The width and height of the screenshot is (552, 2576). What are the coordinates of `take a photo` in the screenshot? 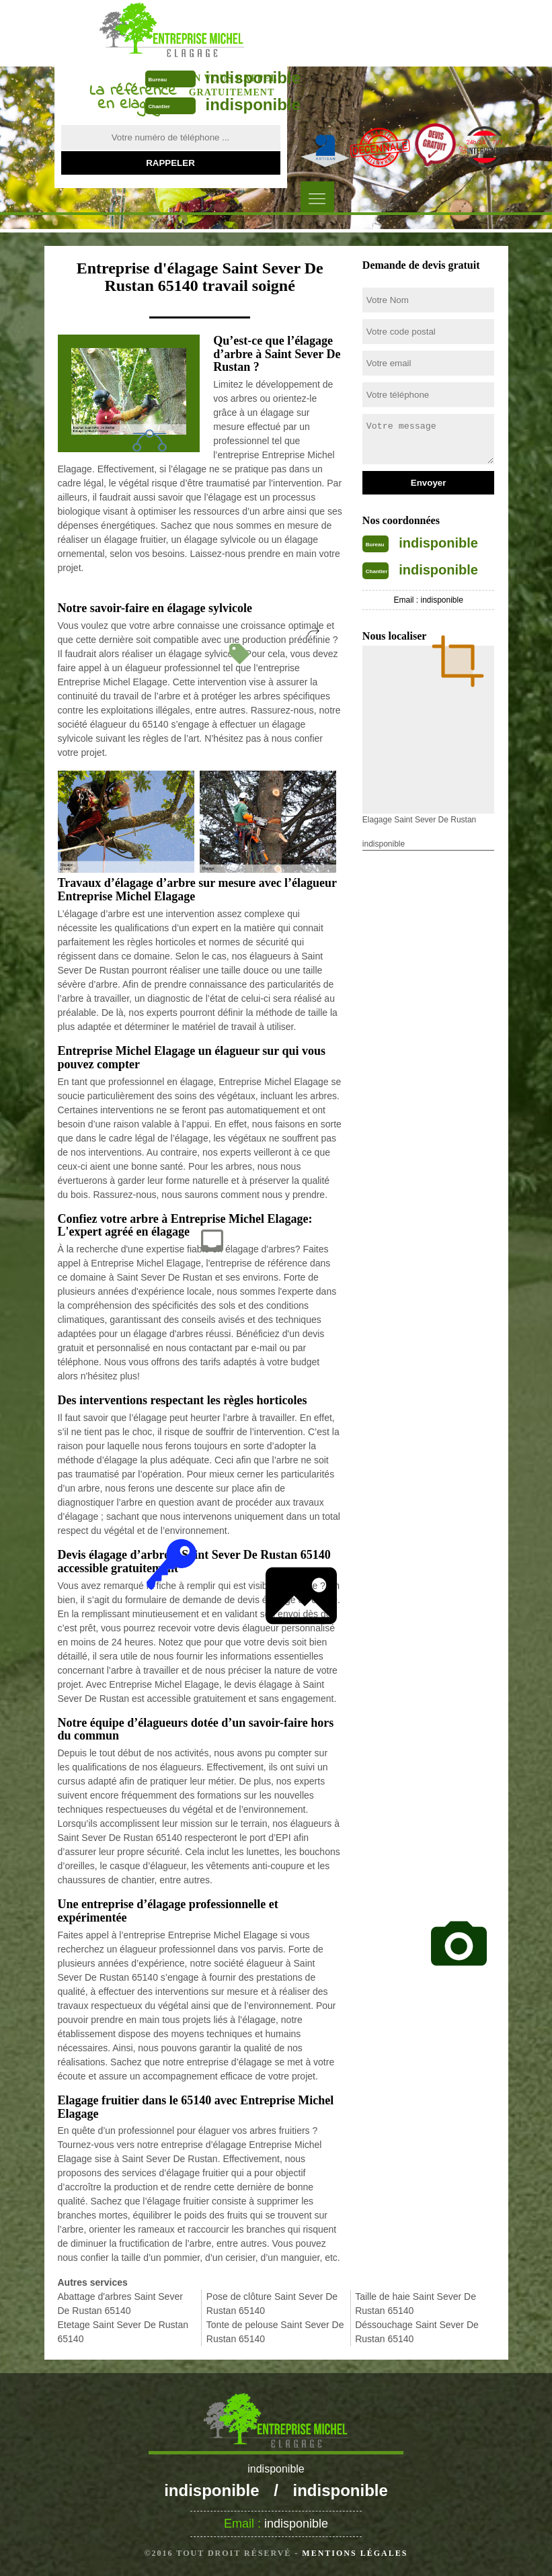 It's located at (459, 1943).